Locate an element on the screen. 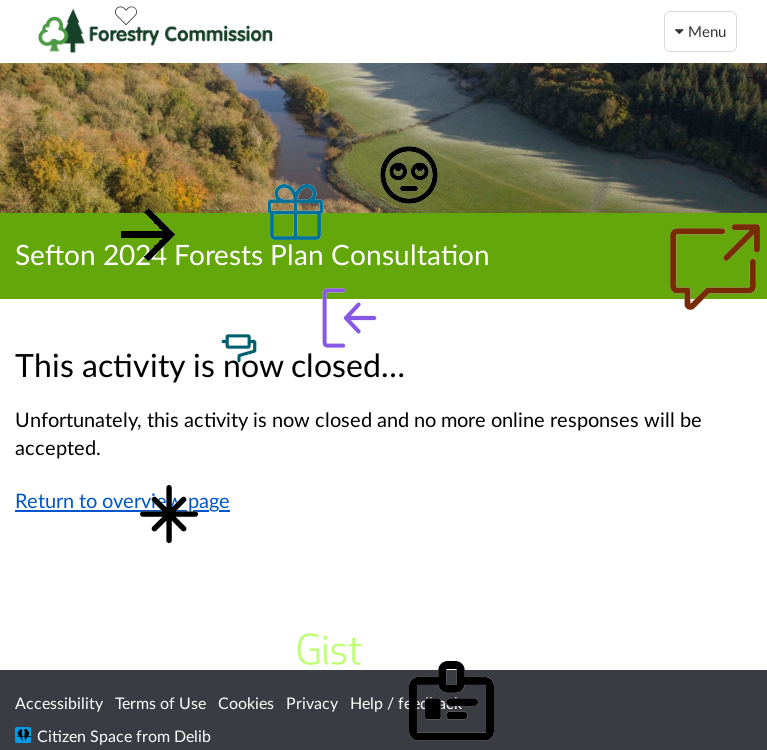 The image size is (767, 750). access gifts or rewards is located at coordinates (295, 214).